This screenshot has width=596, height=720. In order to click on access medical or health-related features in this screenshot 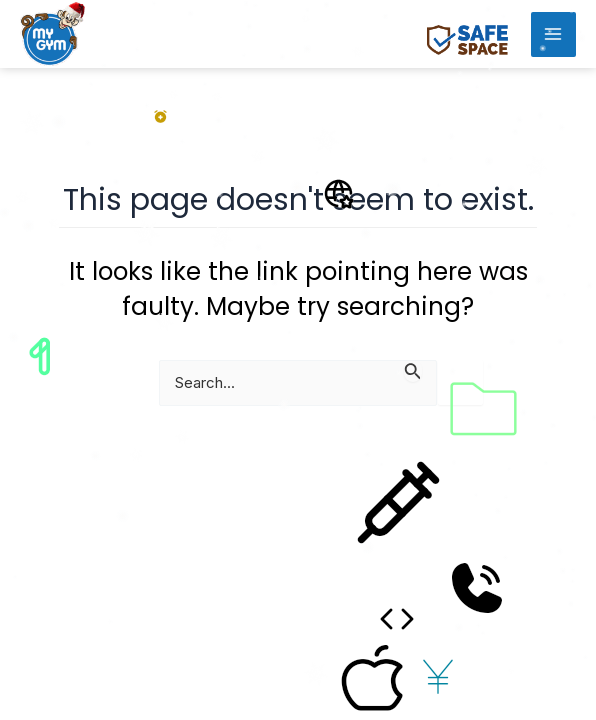, I will do `click(398, 502)`.